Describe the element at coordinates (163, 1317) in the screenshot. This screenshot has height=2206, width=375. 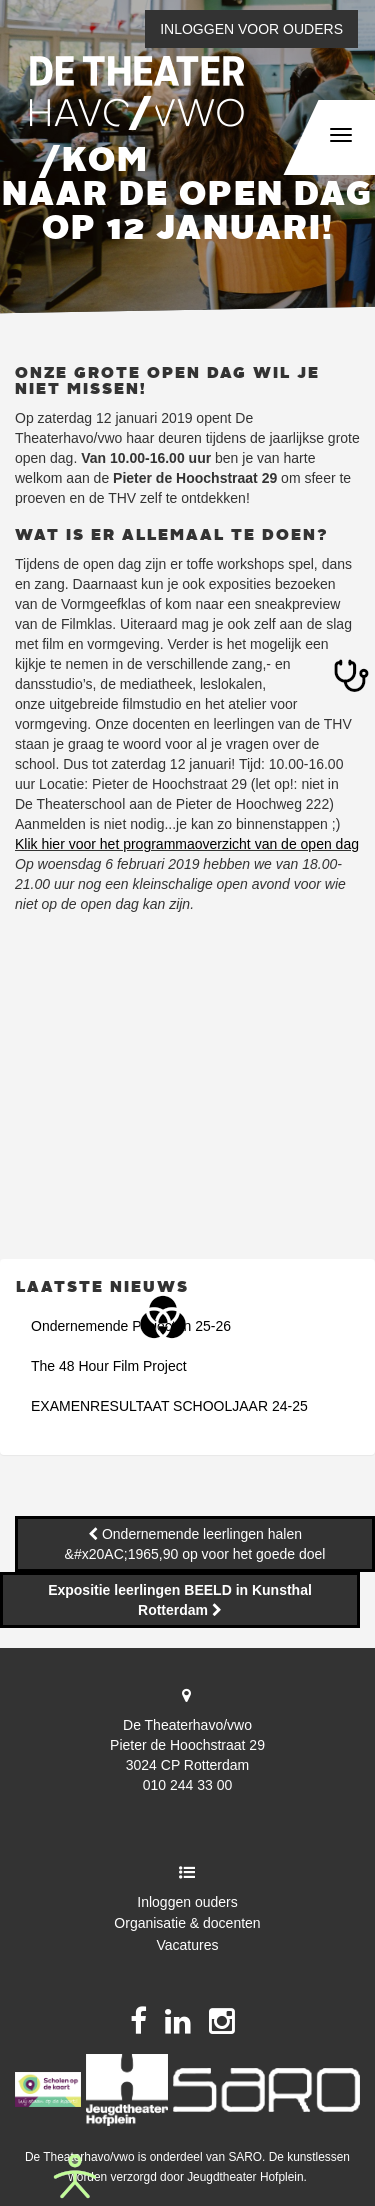
I see `adjust color filter settings` at that location.